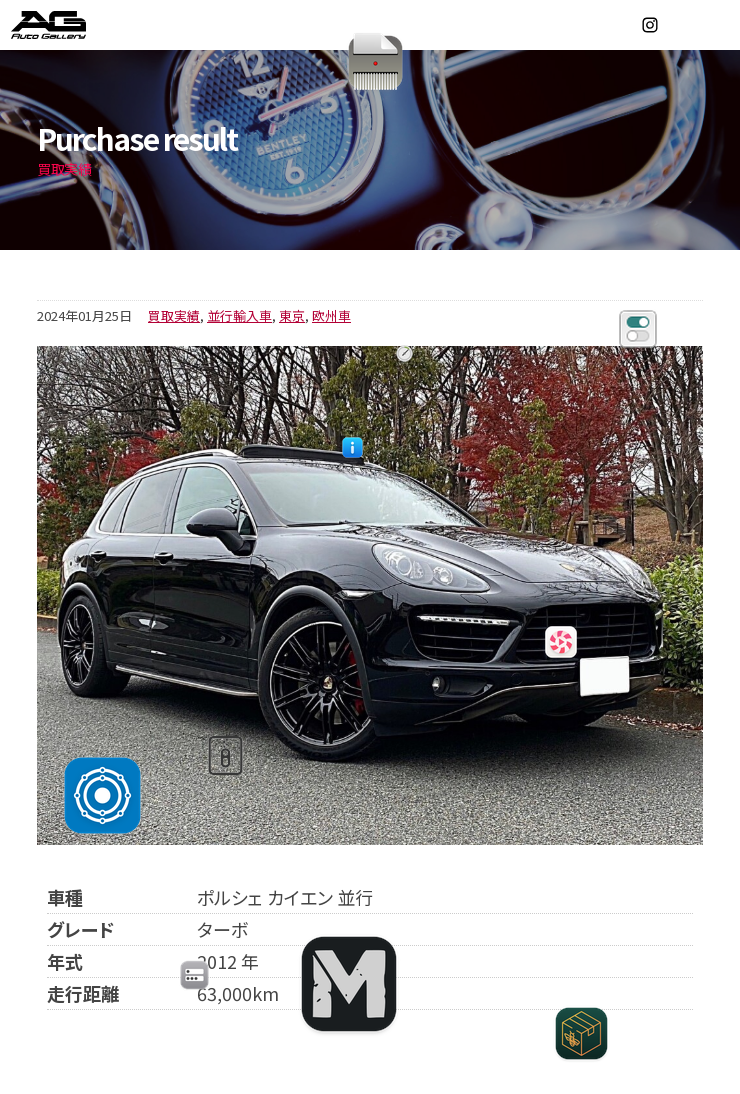 Image resolution: width=740 pixels, height=1094 pixels. I want to click on open lollypop music player, so click(561, 642).